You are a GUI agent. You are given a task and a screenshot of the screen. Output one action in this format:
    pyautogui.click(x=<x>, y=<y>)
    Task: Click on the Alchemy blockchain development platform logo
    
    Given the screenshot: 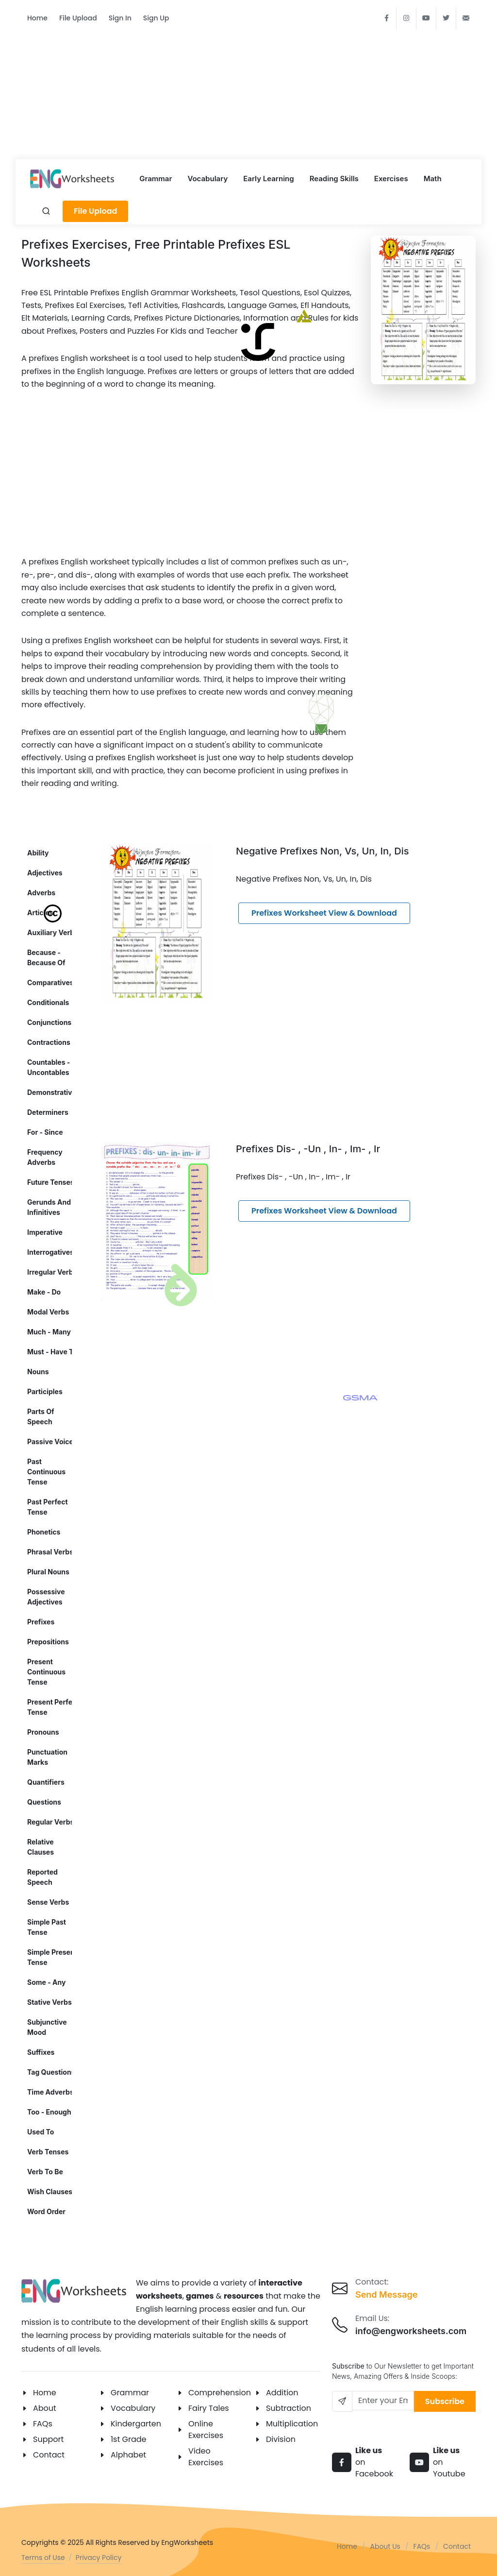 What is the action you would take?
    pyautogui.click(x=304, y=316)
    